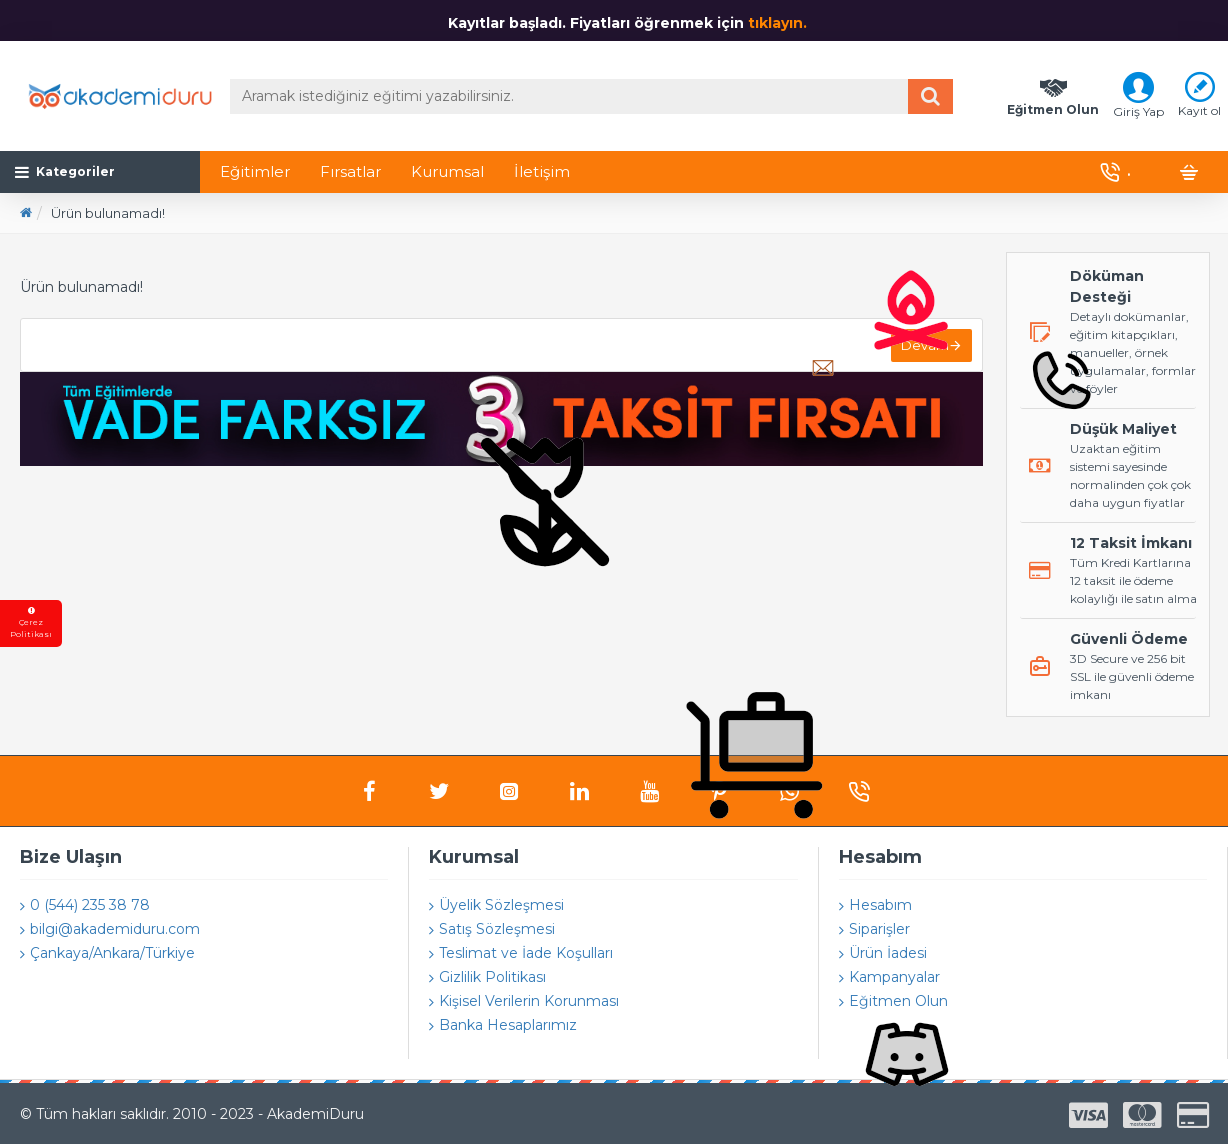  I want to click on disable macro or close-up camera mode, so click(545, 502).